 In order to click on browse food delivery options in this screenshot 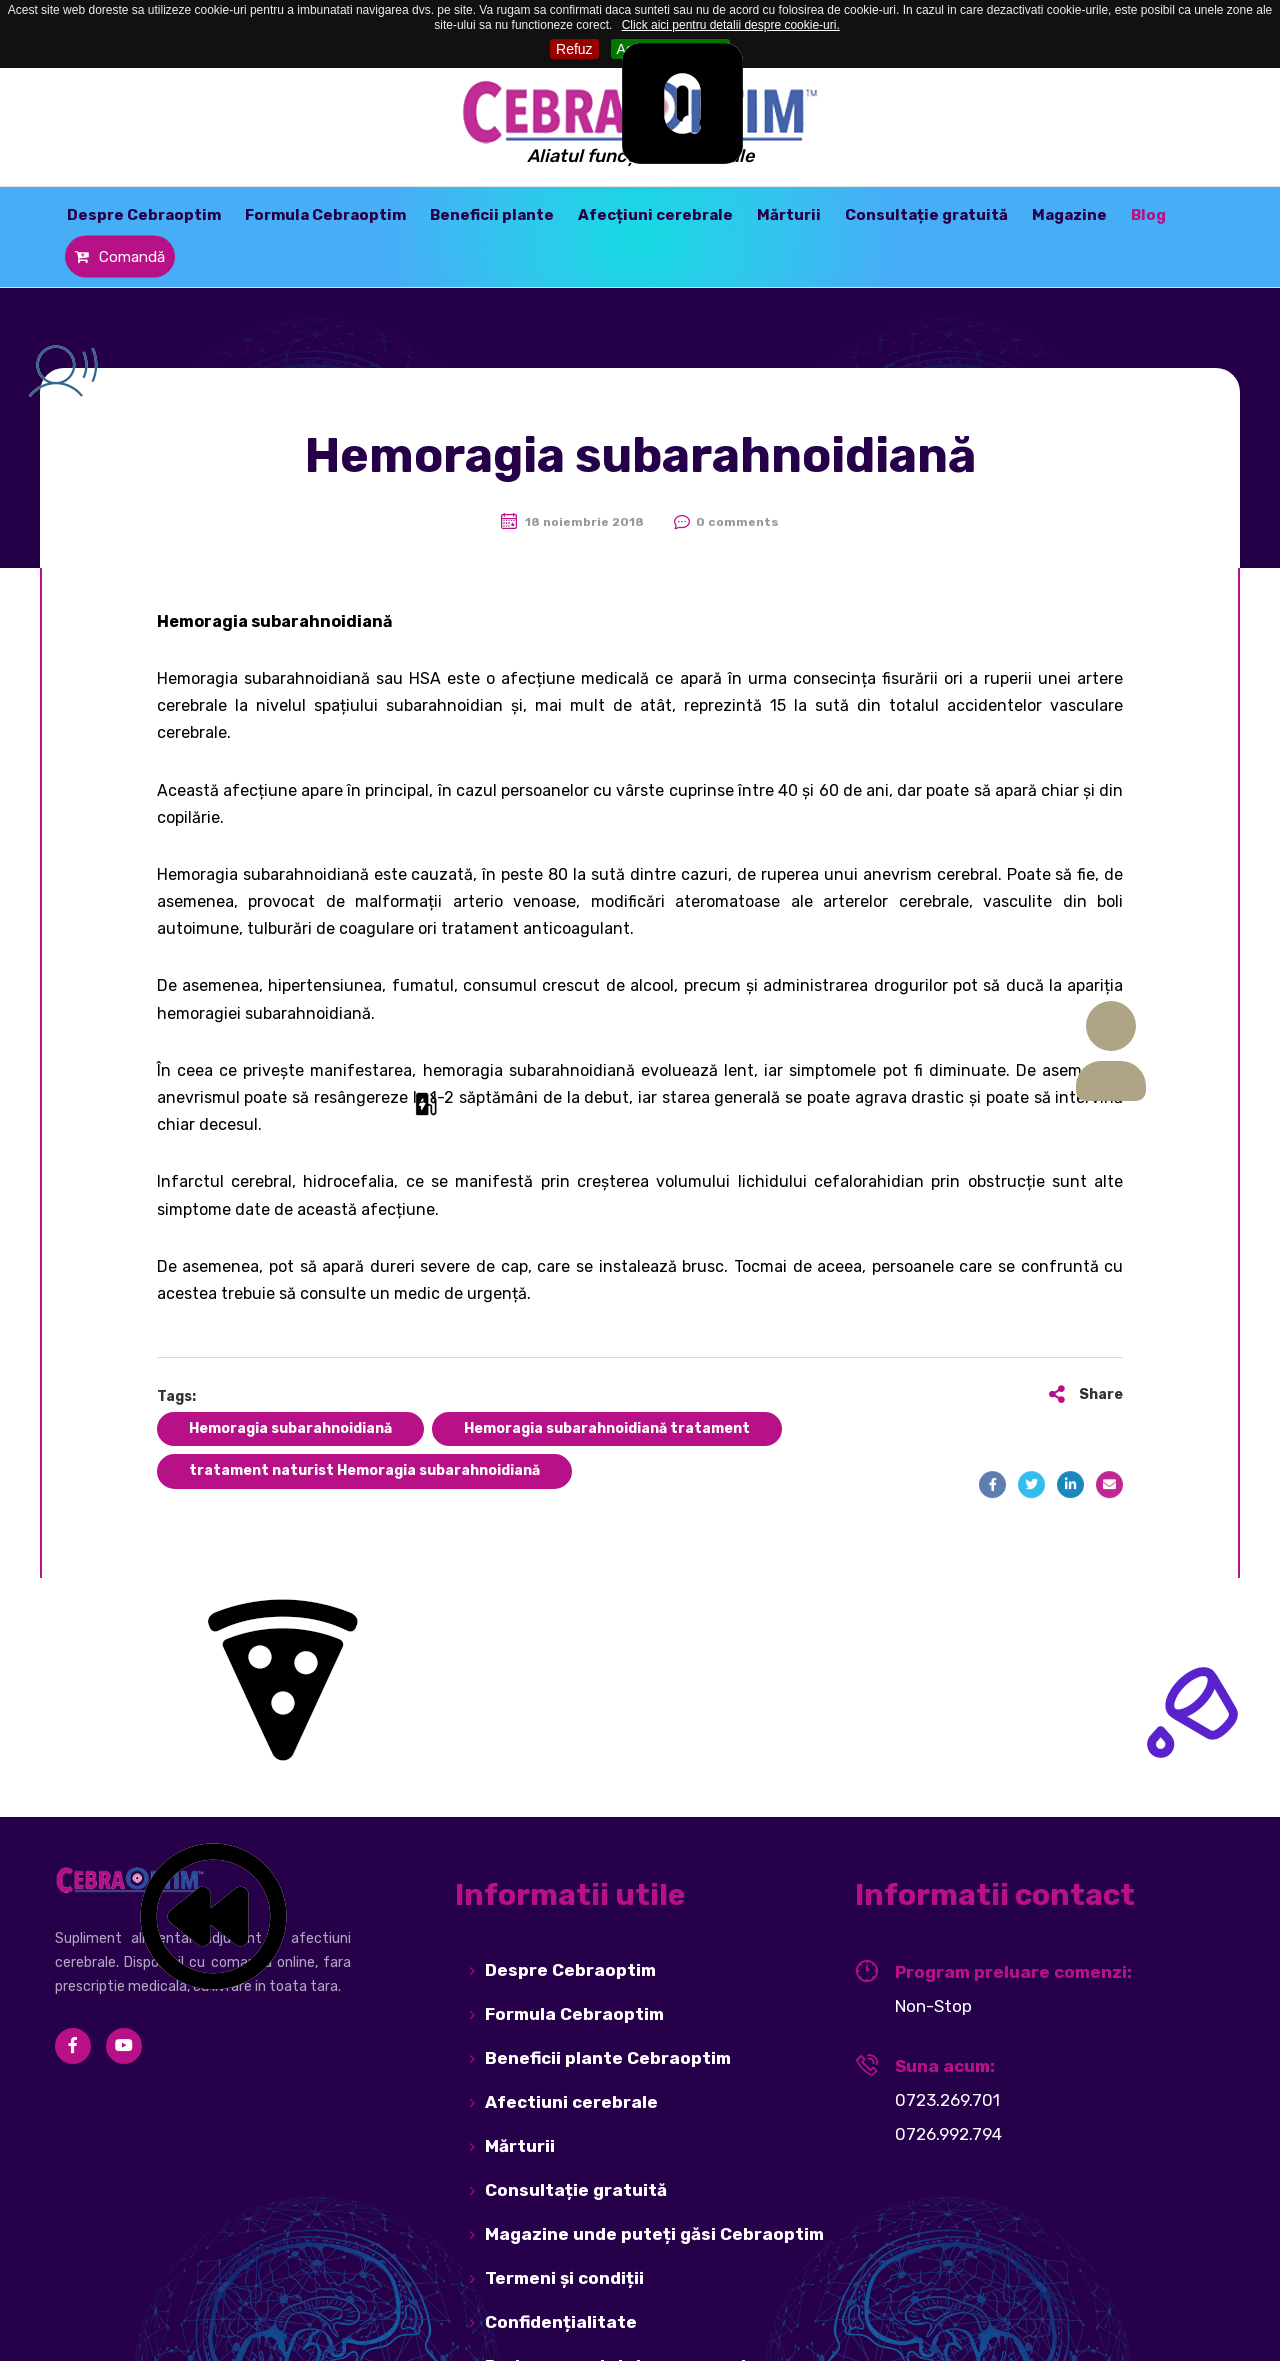, I will do `click(283, 1680)`.